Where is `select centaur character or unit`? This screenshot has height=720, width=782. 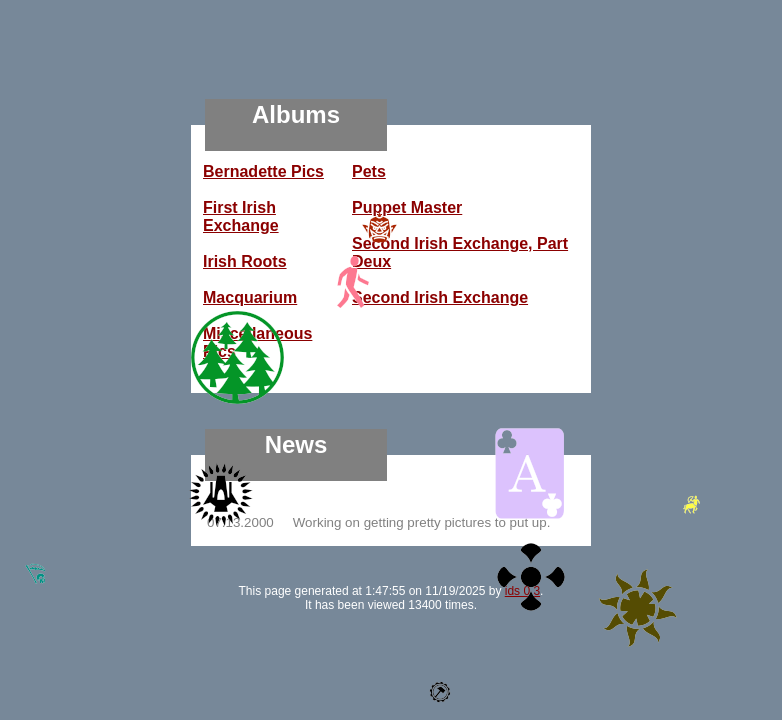 select centaur character or unit is located at coordinates (691, 504).